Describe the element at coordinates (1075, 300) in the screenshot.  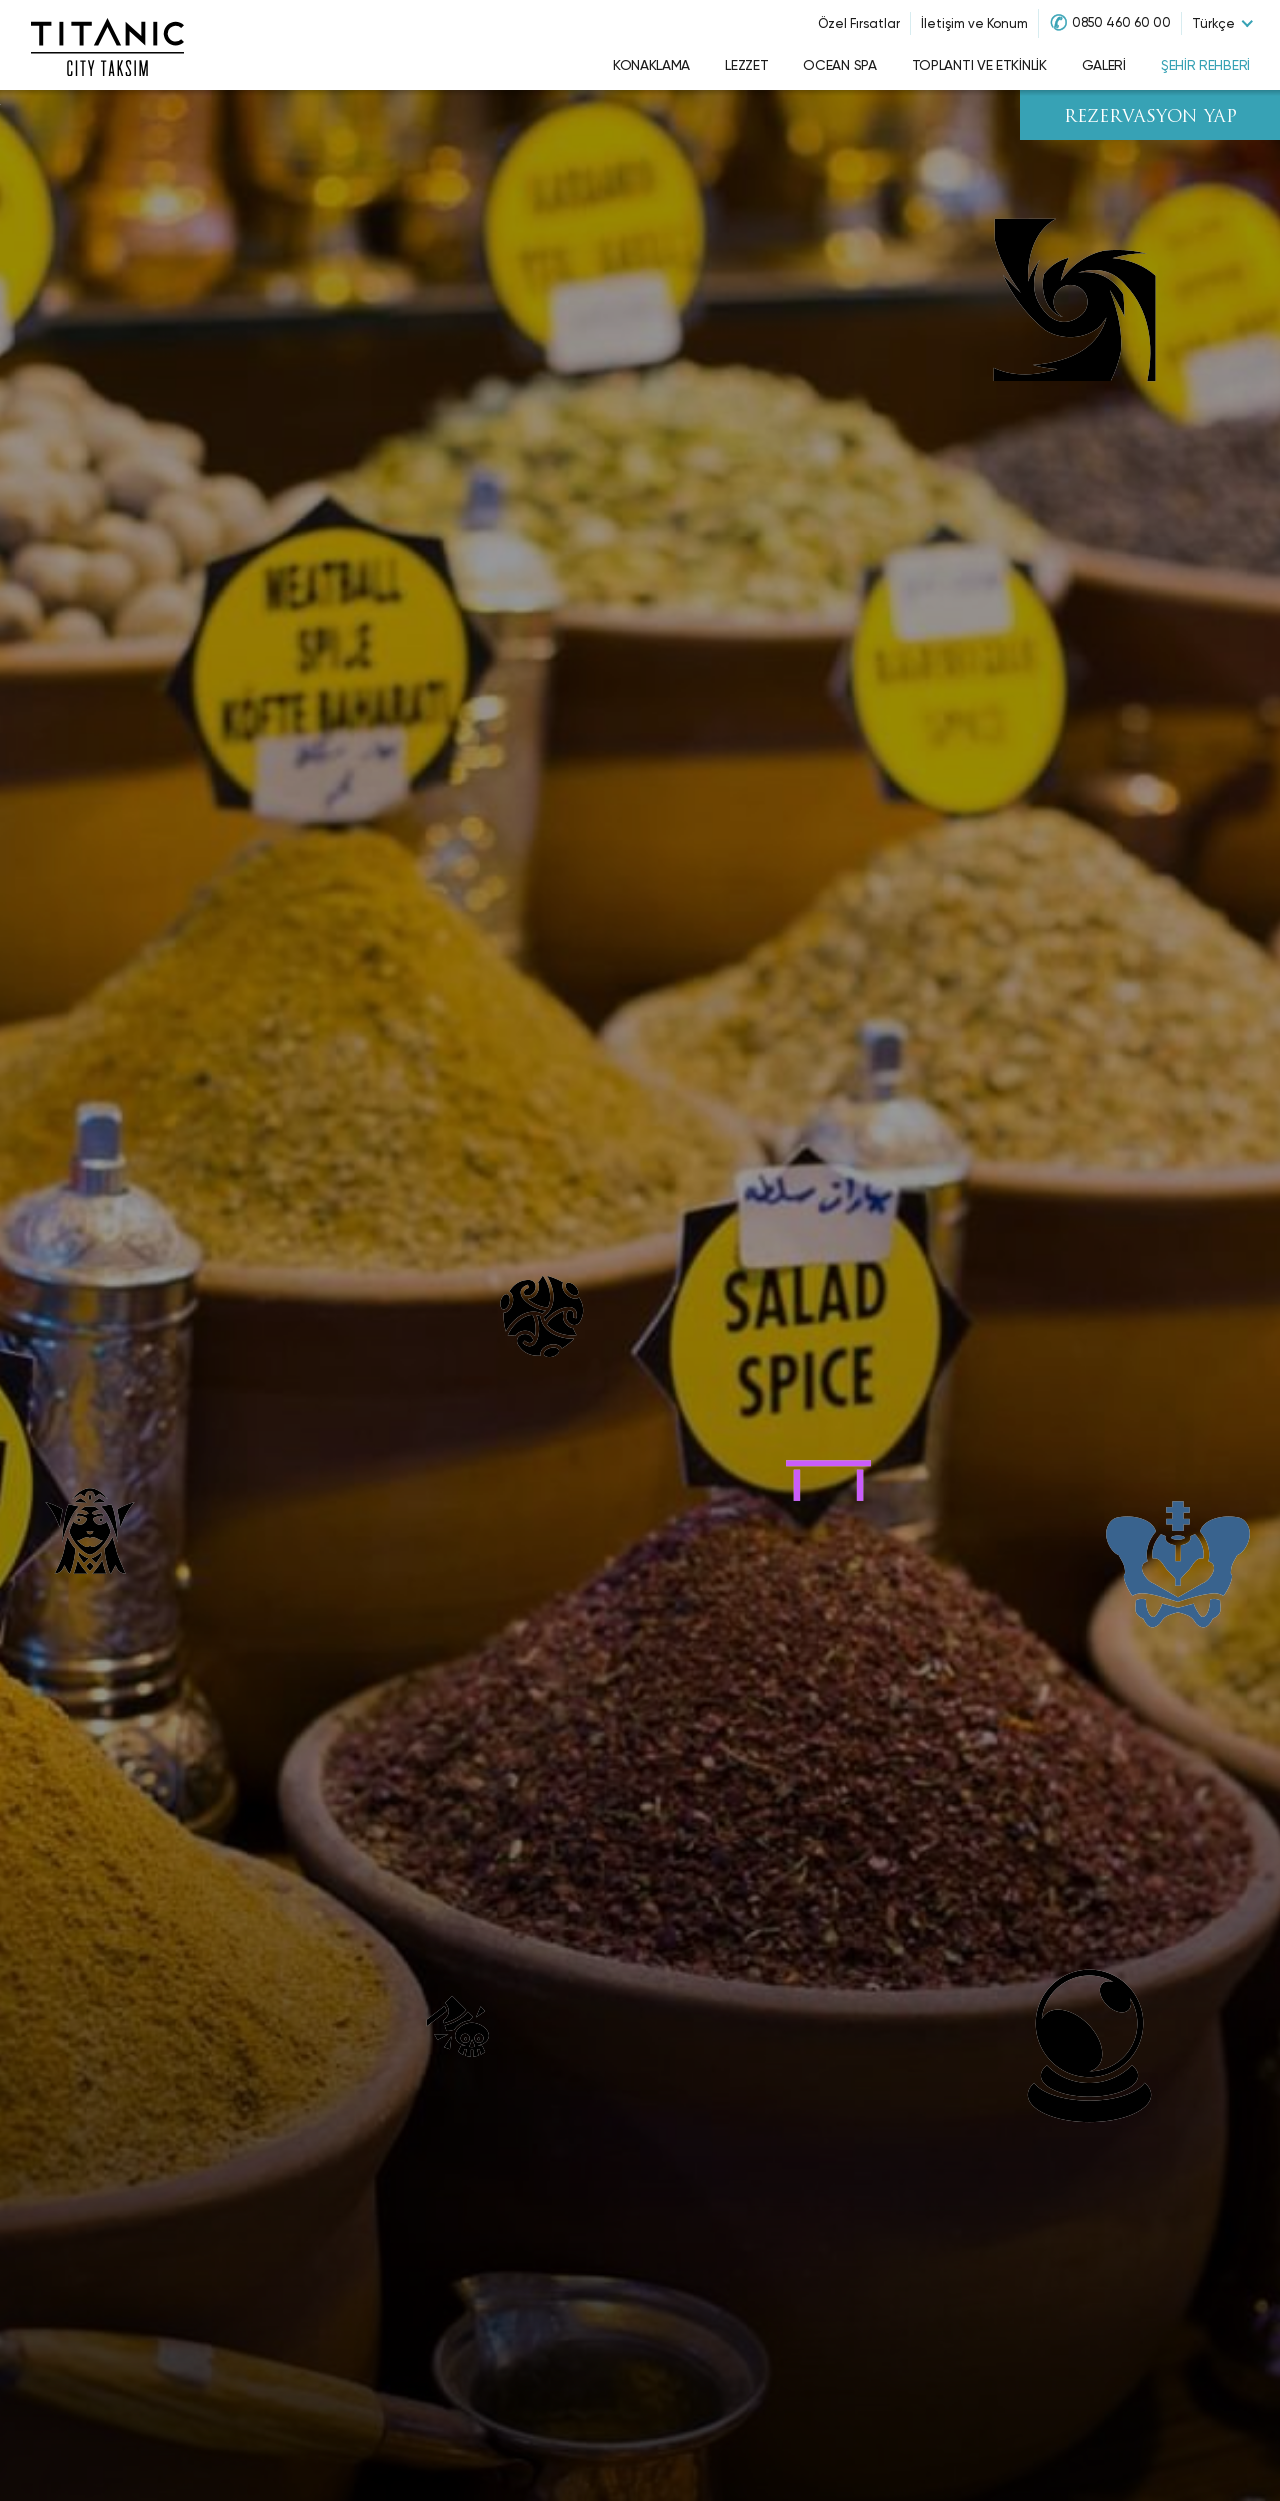
I see `indicates wind or air-based ability in game` at that location.